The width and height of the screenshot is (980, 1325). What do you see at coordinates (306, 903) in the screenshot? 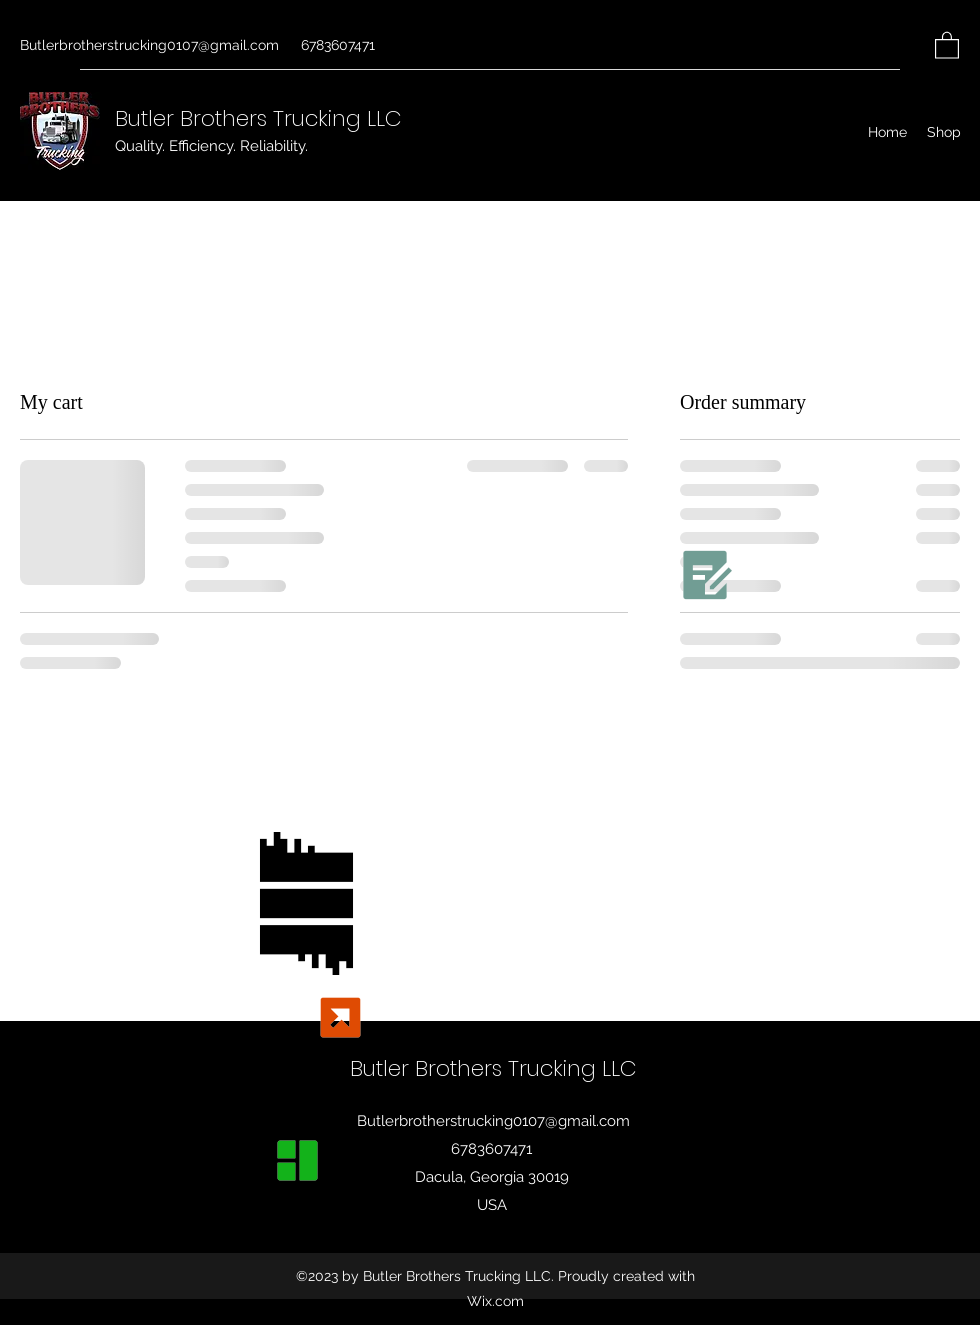
I see `RxDB database logo` at bounding box center [306, 903].